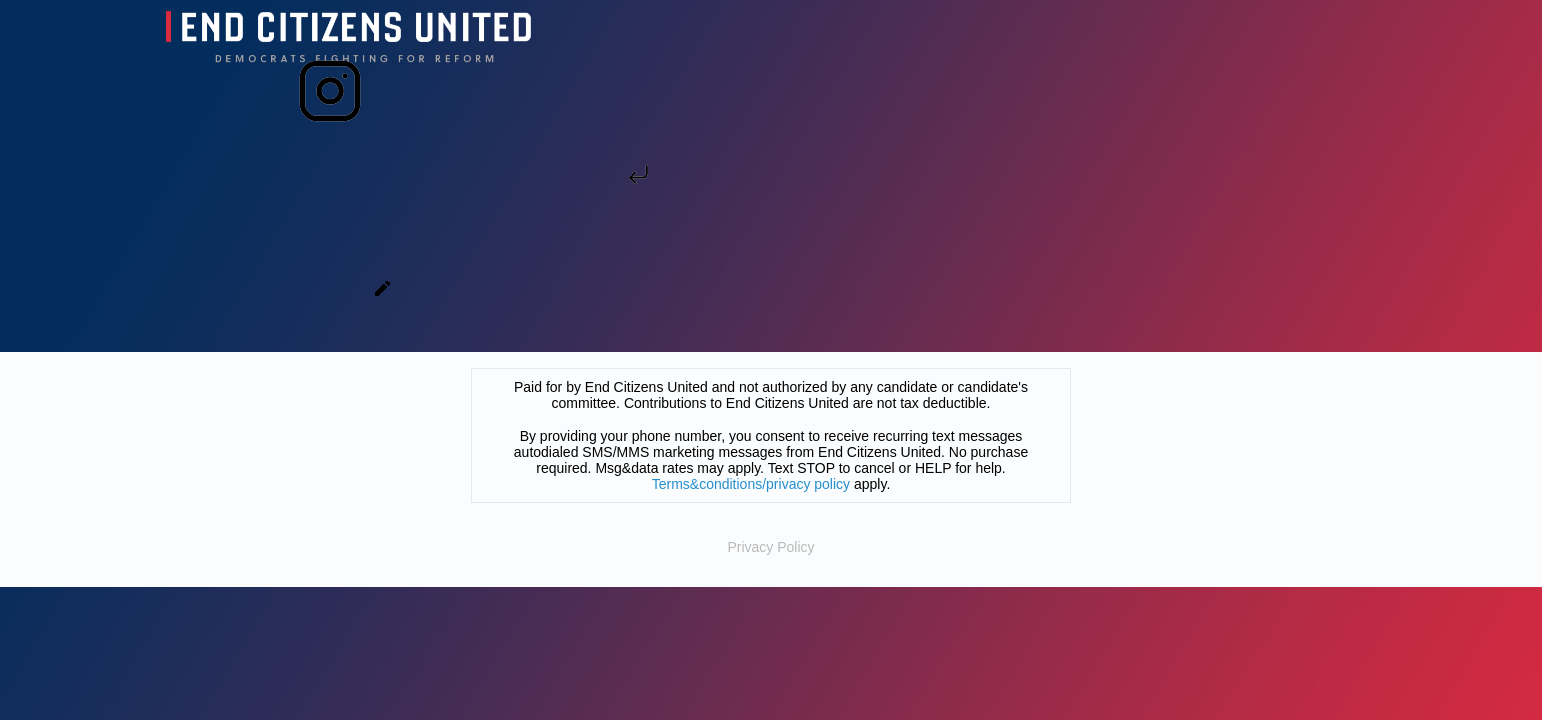 The width and height of the screenshot is (1542, 720). What do you see at coordinates (330, 91) in the screenshot?
I see `open instagram app` at bounding box center [330, 91].